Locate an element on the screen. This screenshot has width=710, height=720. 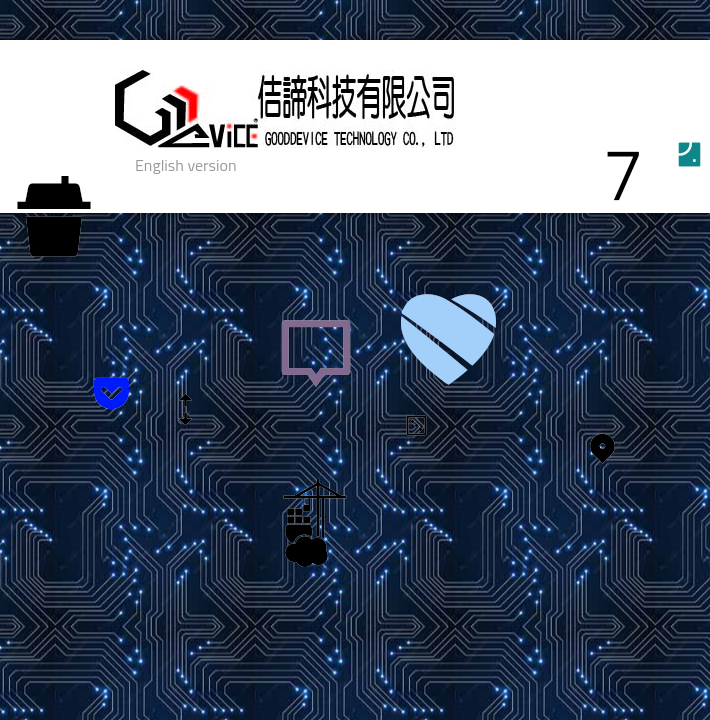
open chat or messaging is located at coordinates (316, 351).